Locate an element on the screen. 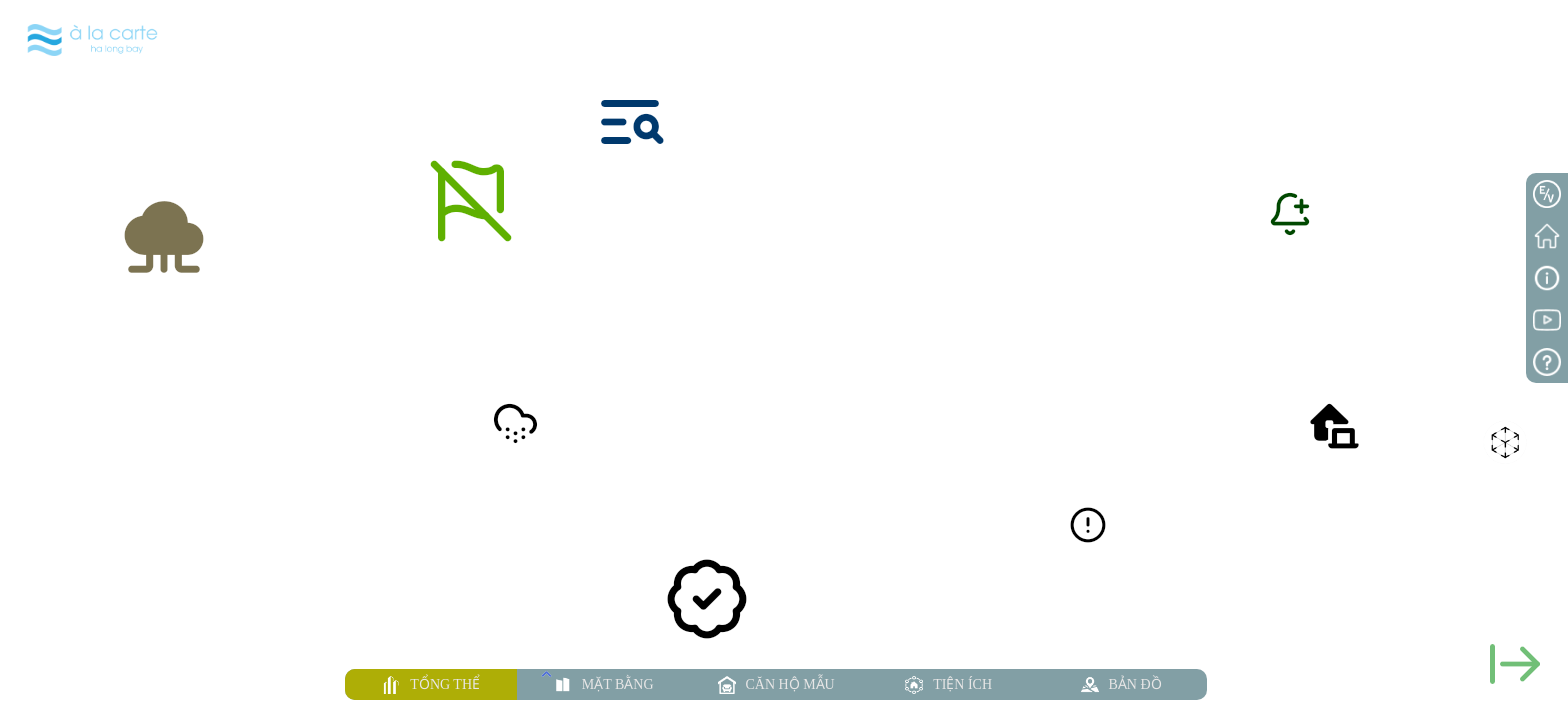  indicates a verified account or profile is located at coordinates (707, 599).